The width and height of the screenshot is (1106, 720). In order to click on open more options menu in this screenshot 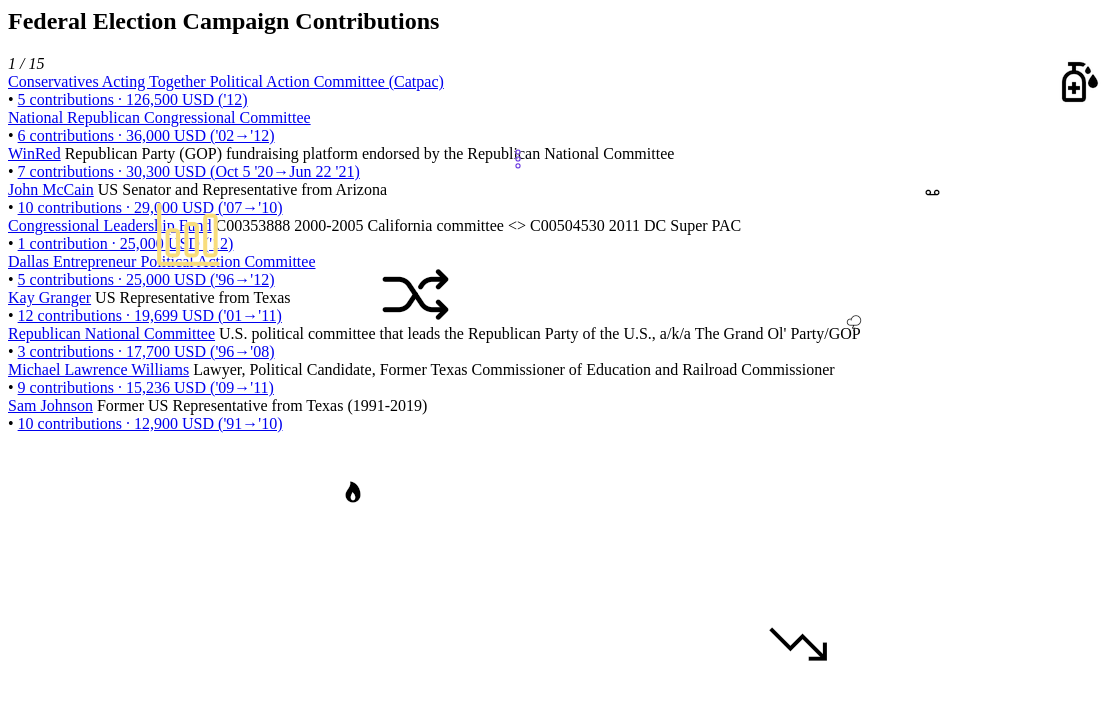, I will do `click(518, 159)`.